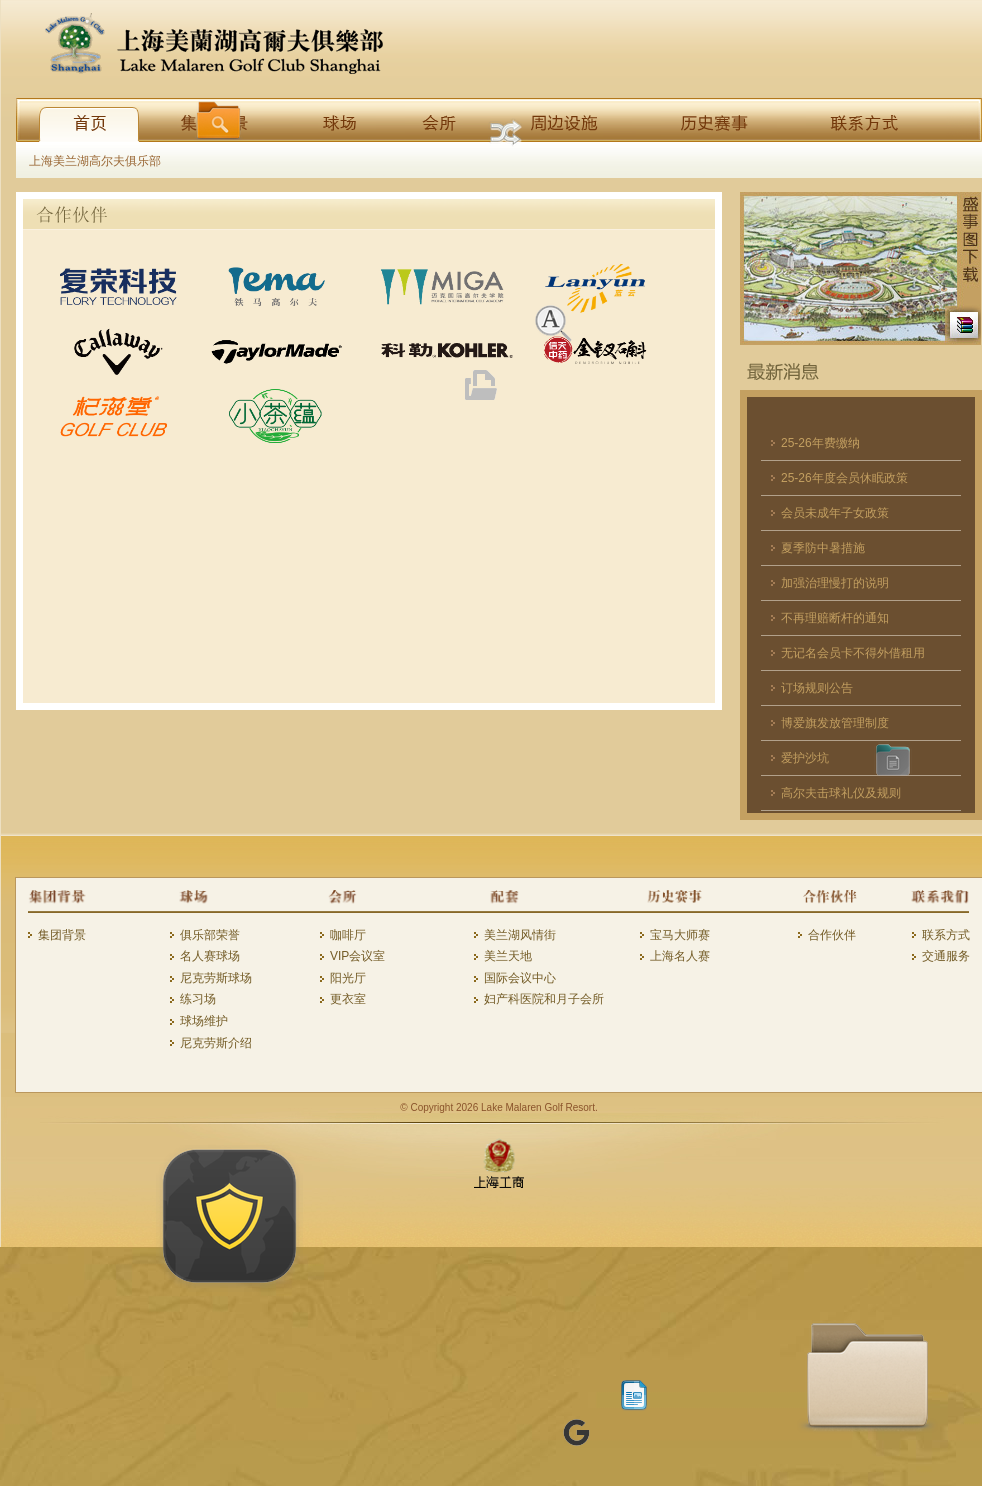  I want to click on sign in with your Google account, so click(576, 1432).